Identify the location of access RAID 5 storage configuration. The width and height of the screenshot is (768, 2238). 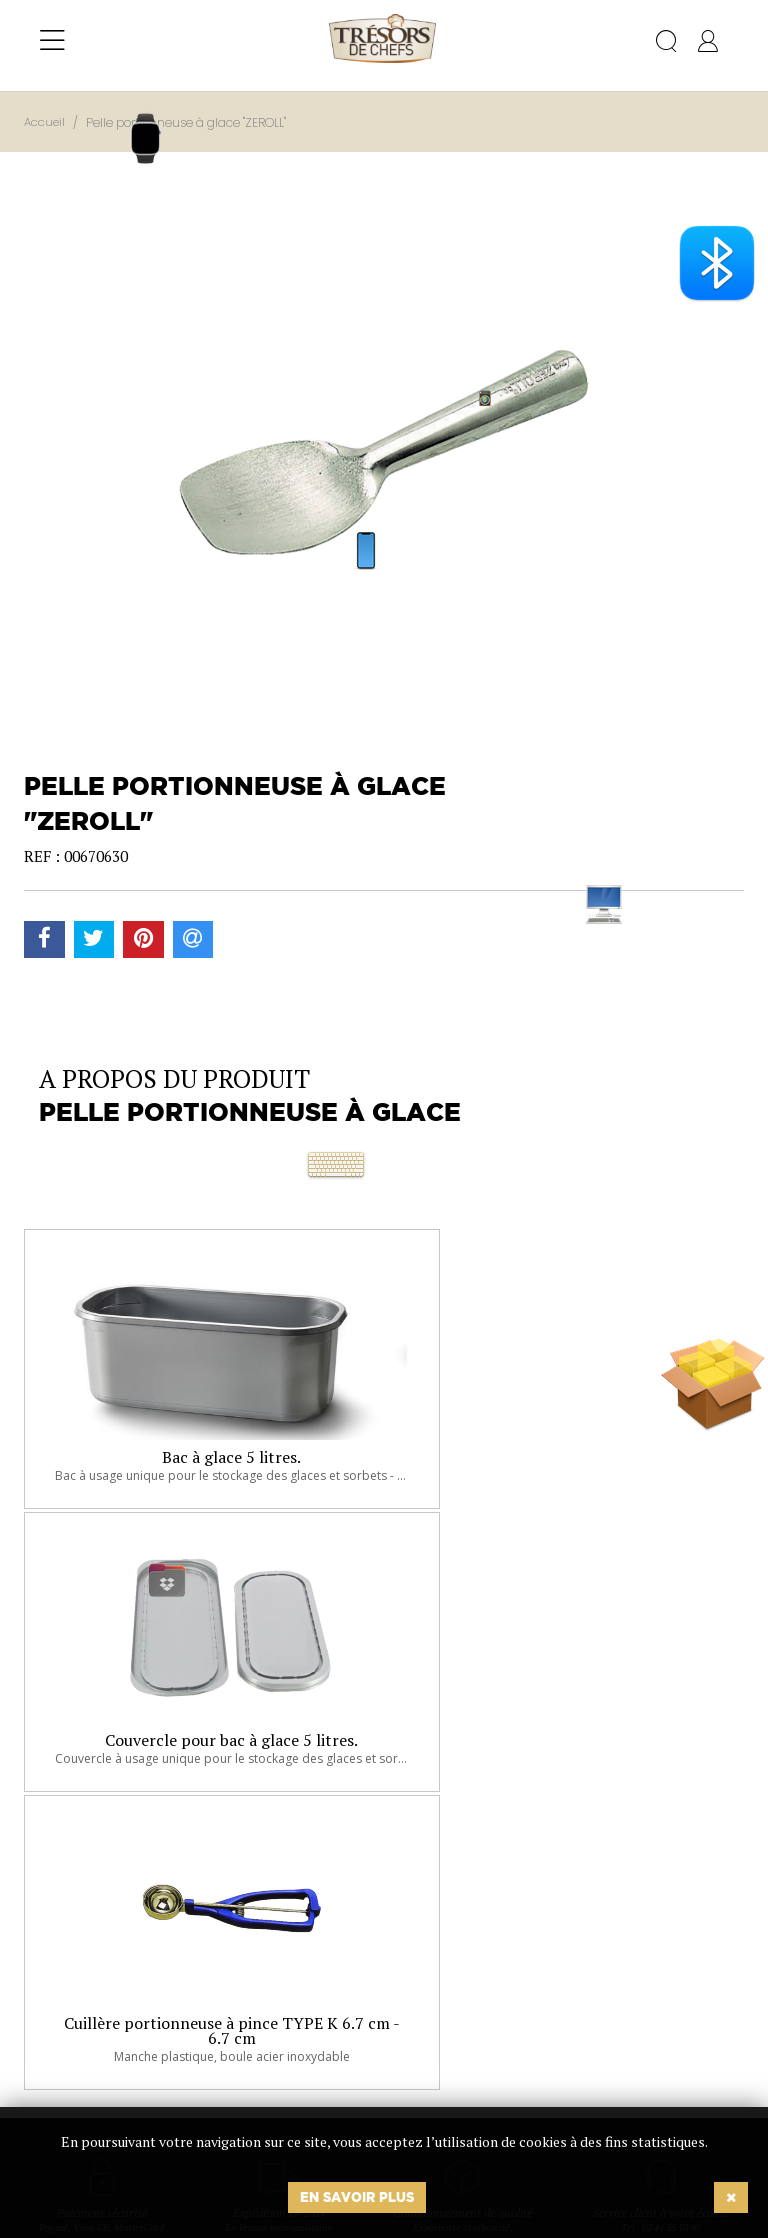
(485, 398).